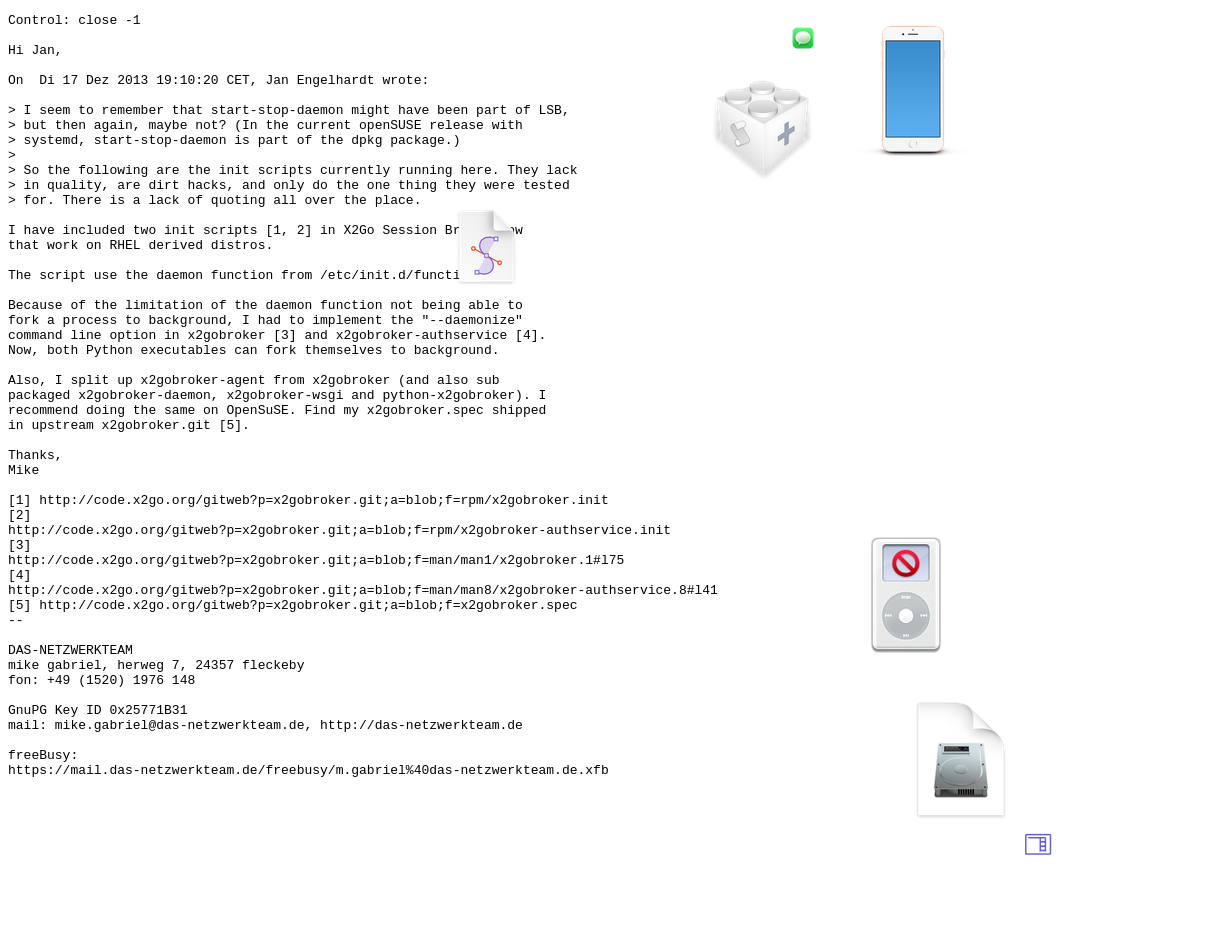 The height and width of the screenshot is (944, 1220). What do you see at coordinates (913, 91) in the screenshot?
I see `connect or manage an iPhone device` at bounding box center [913, 91].